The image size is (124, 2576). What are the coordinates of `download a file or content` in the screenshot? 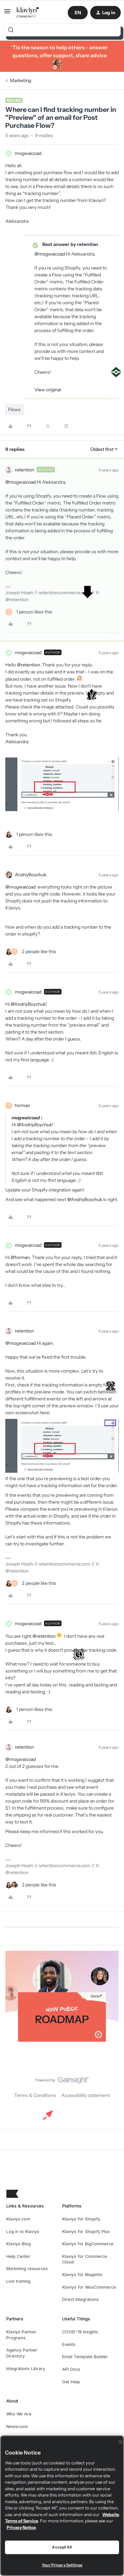 It's located at (87, 592).